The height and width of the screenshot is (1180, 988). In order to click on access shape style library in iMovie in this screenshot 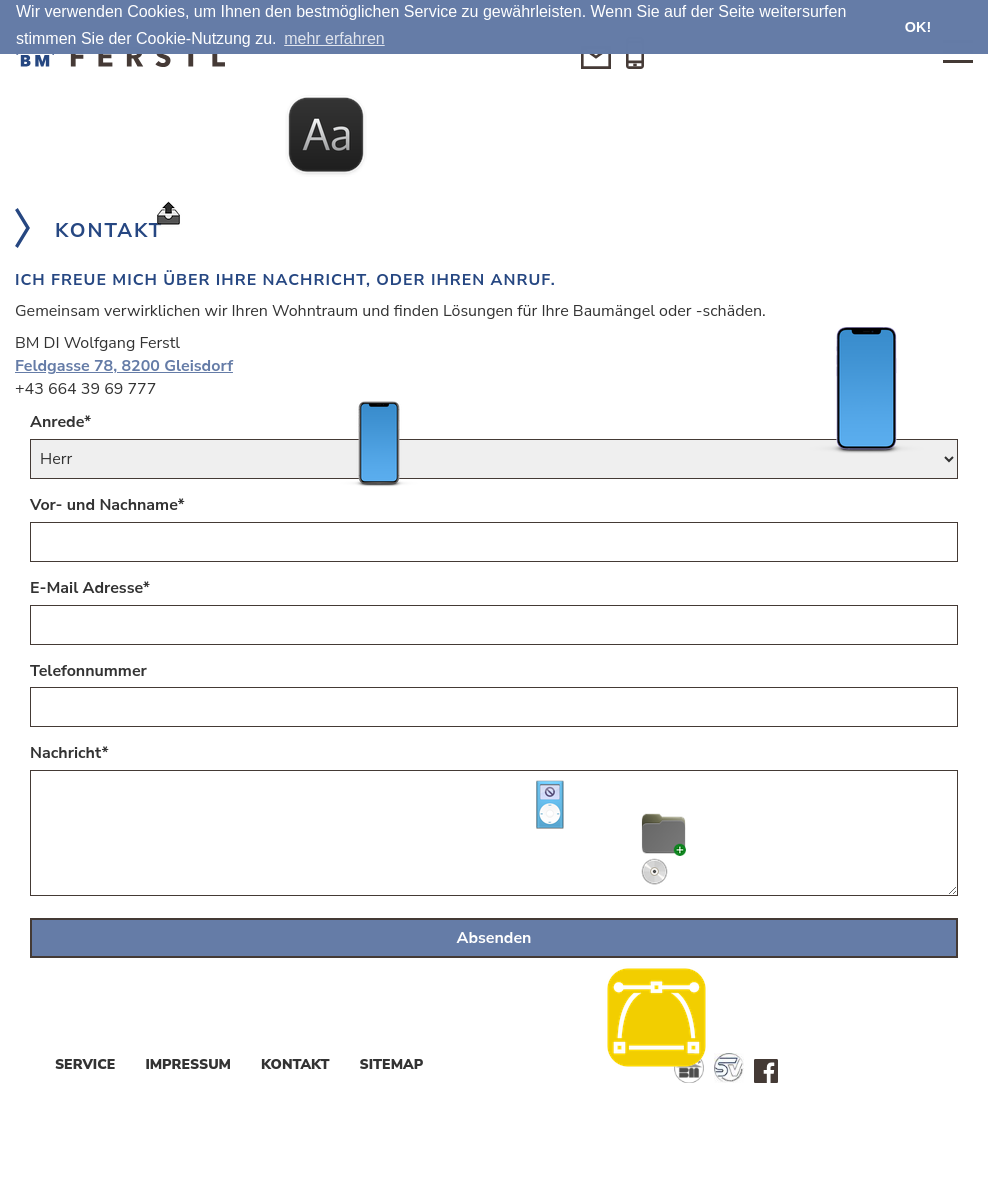, I will do `click(656, 1017)`.